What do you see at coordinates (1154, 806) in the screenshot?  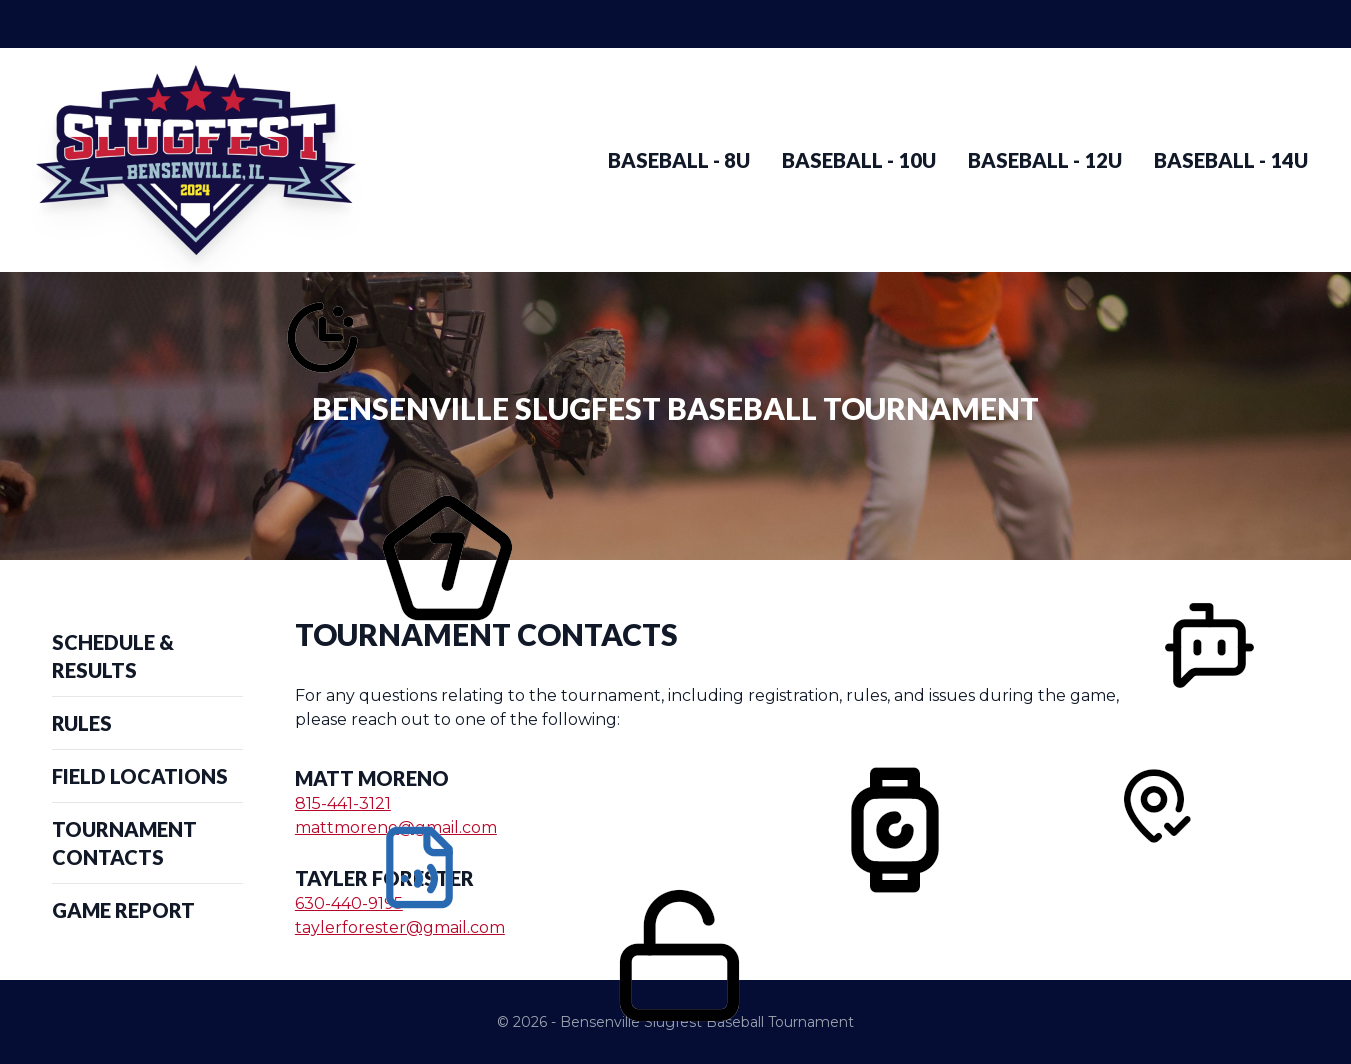 I see `confirm or save a location` at bounding box center [1154, 806].